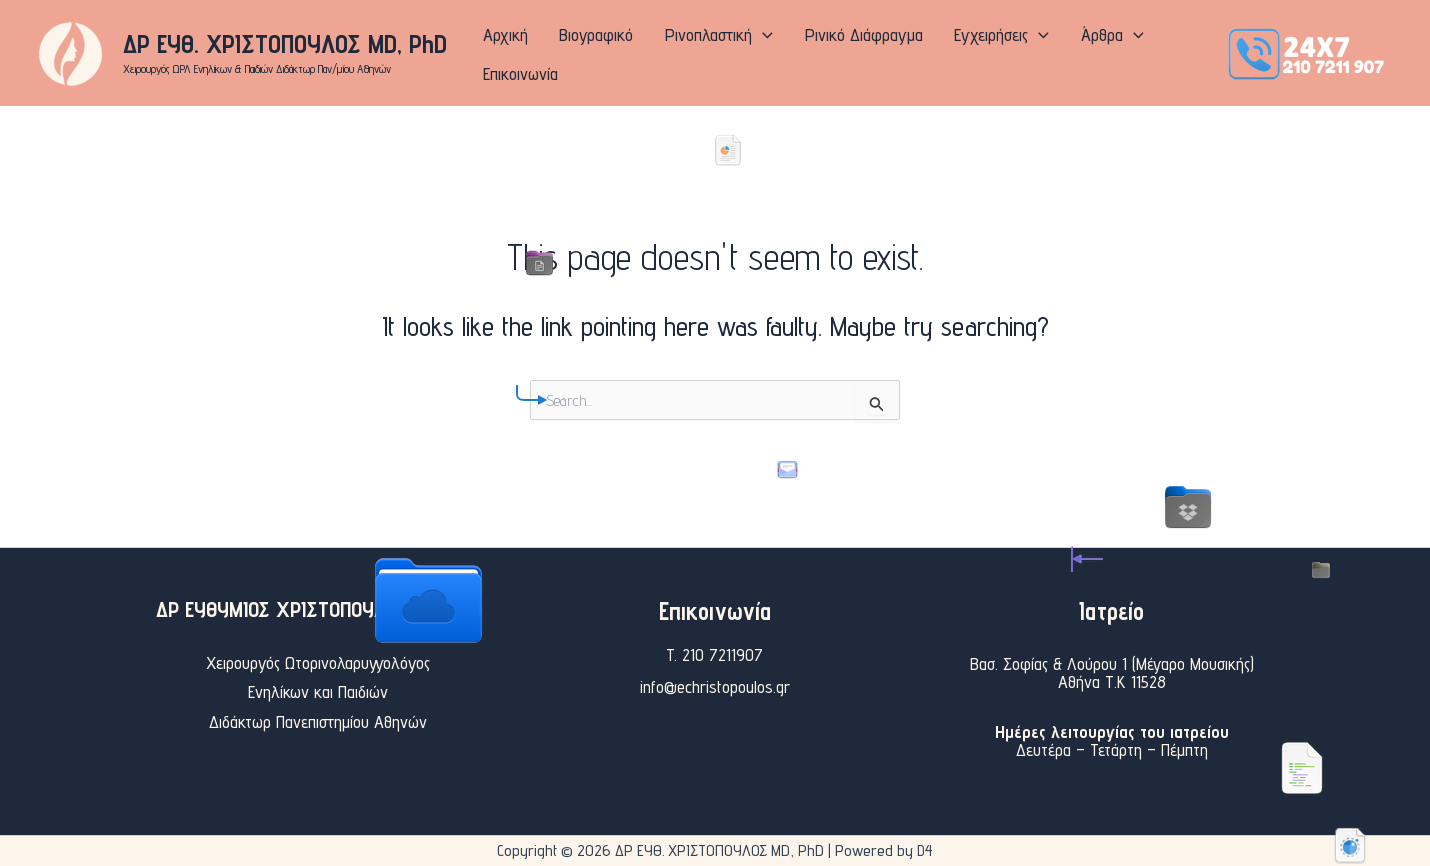 The image size is (1430, 866). What do you see at coordinates (1321, 570) in the screenshot?
I see `indicates a valid drop target for dragging files` at bounding box center [1321, 570].